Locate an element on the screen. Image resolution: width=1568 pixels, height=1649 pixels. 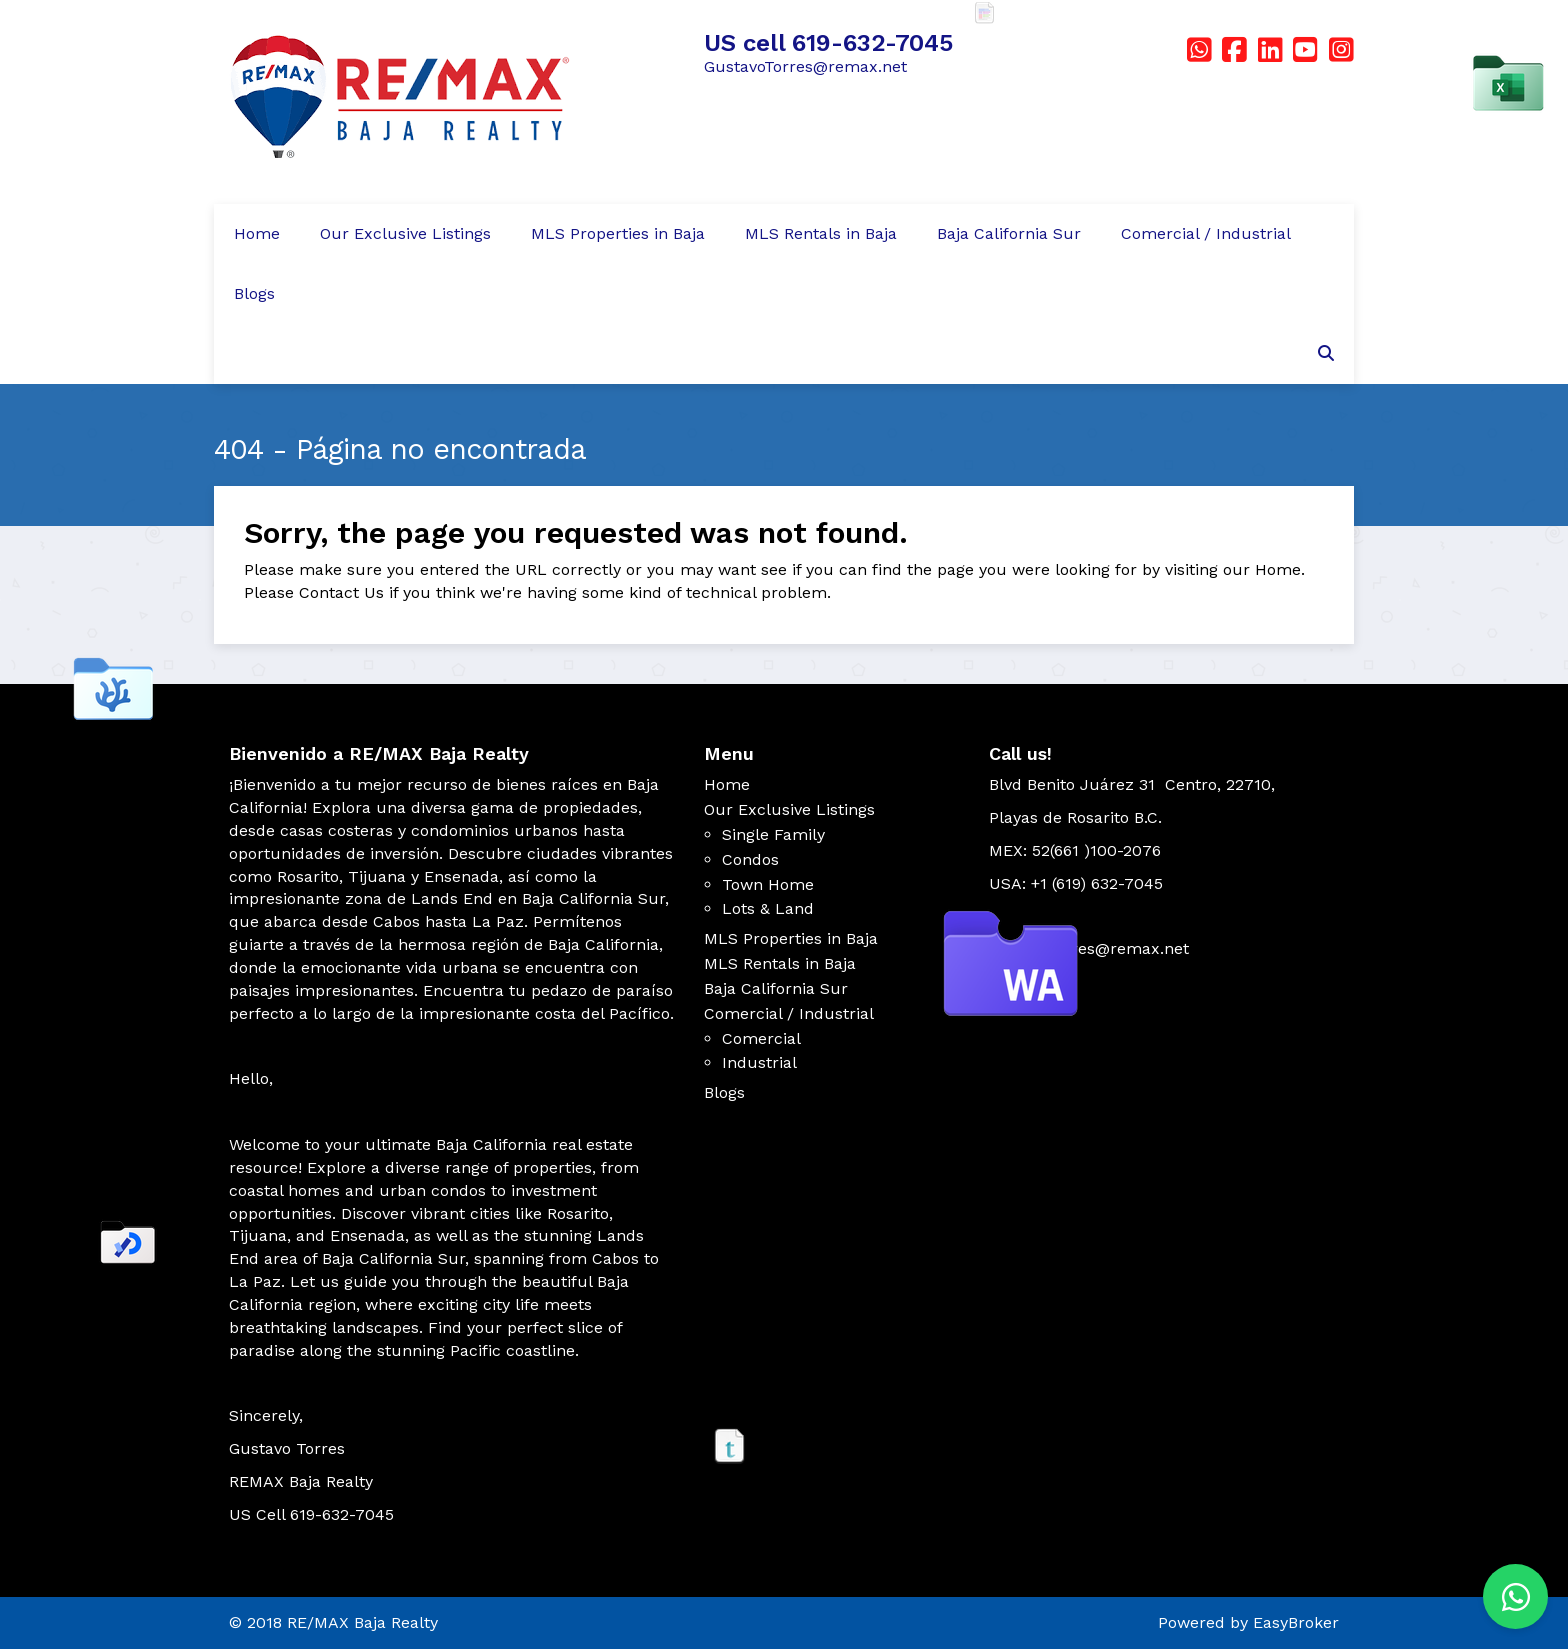
folder containing files currently being processed is located at coordinates (127, 1243).